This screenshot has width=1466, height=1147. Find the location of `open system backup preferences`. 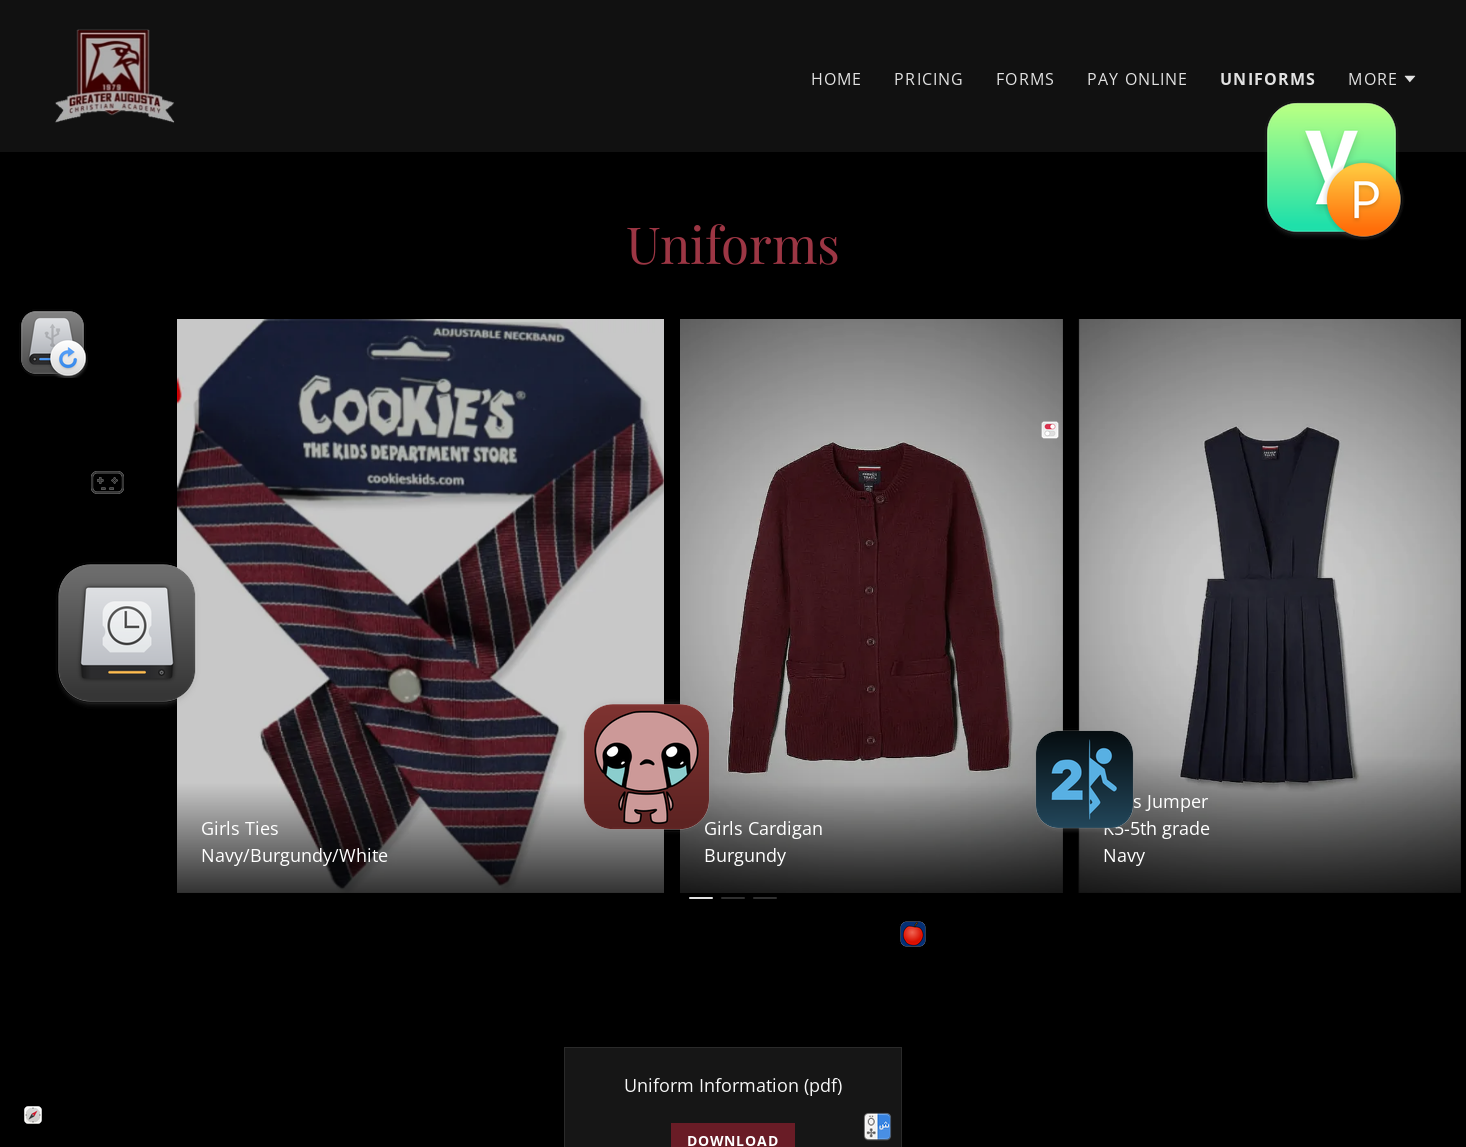

open system backup preferences is located at coordinates (127, 633).